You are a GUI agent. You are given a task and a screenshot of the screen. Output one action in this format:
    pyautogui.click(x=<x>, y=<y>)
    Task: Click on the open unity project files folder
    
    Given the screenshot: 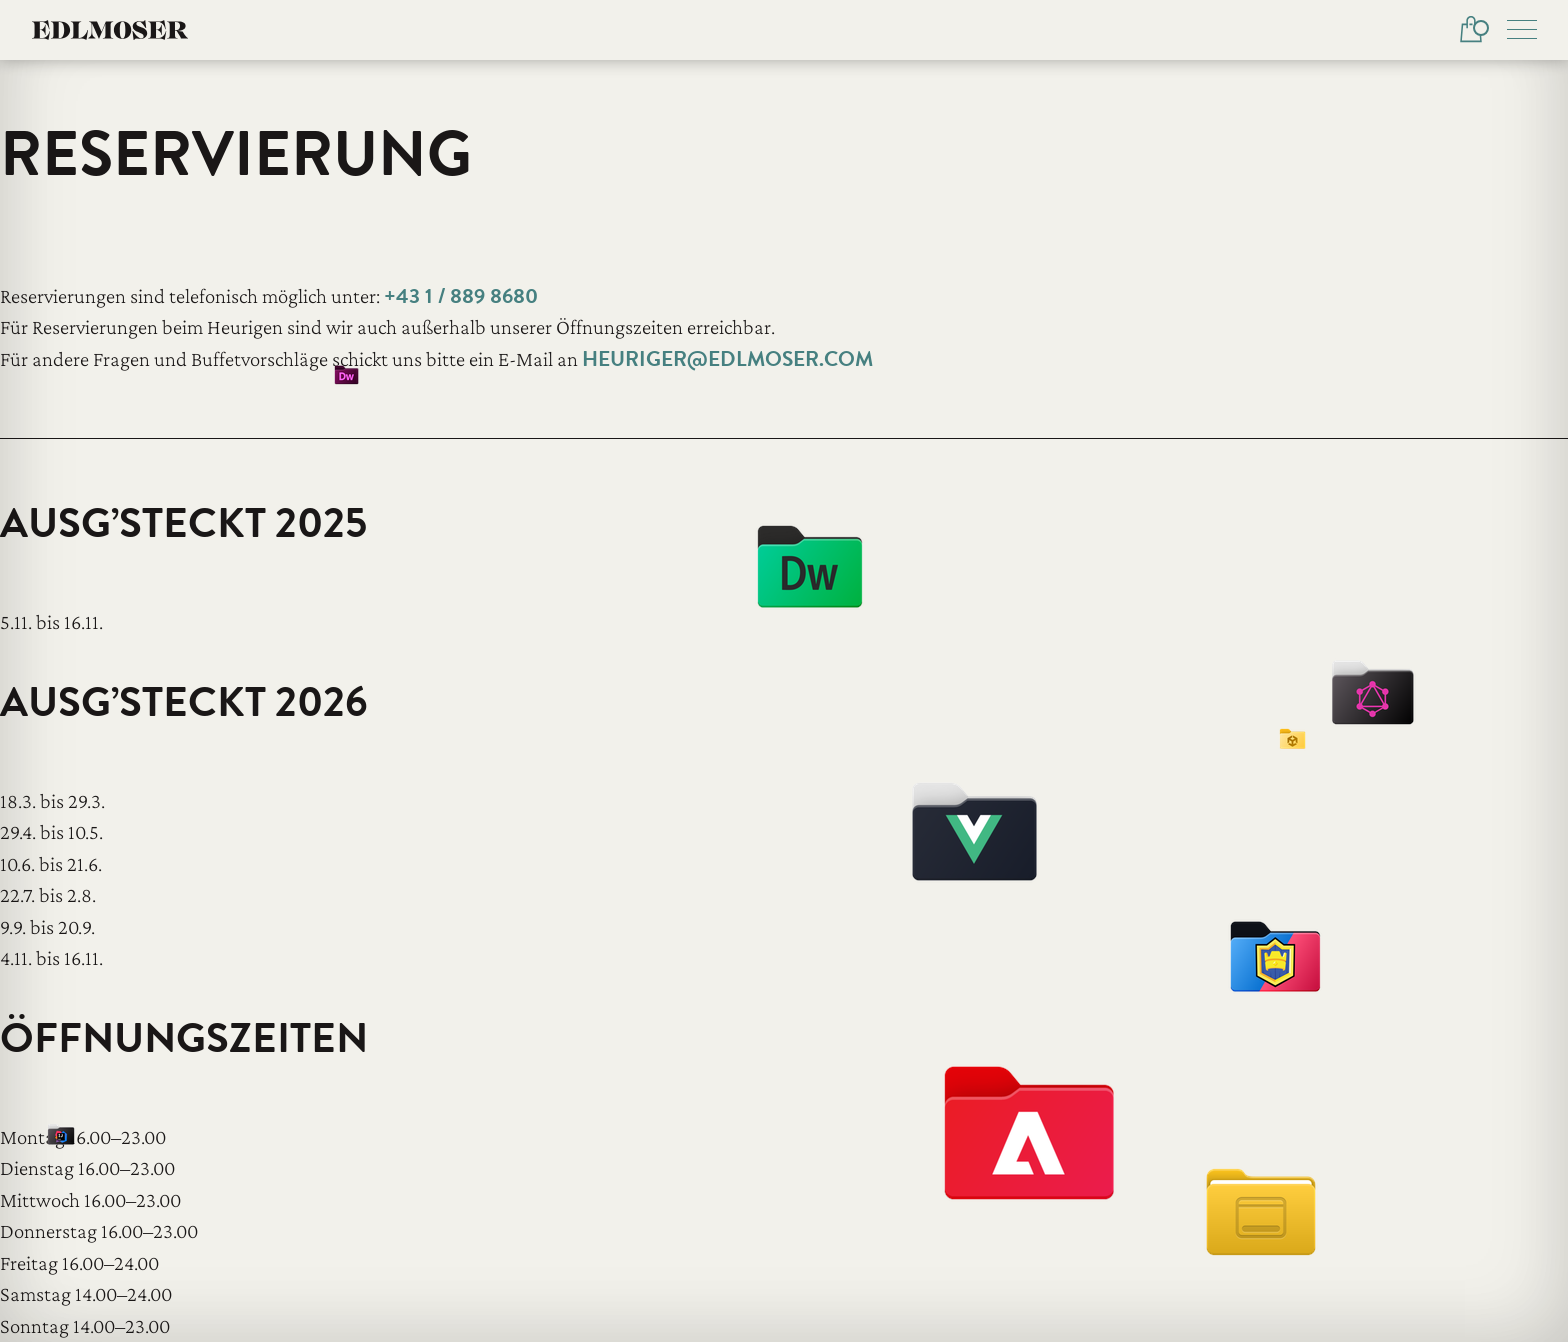 What is the action you would take?
    pyautogui.click(x=1292, y=739)
    